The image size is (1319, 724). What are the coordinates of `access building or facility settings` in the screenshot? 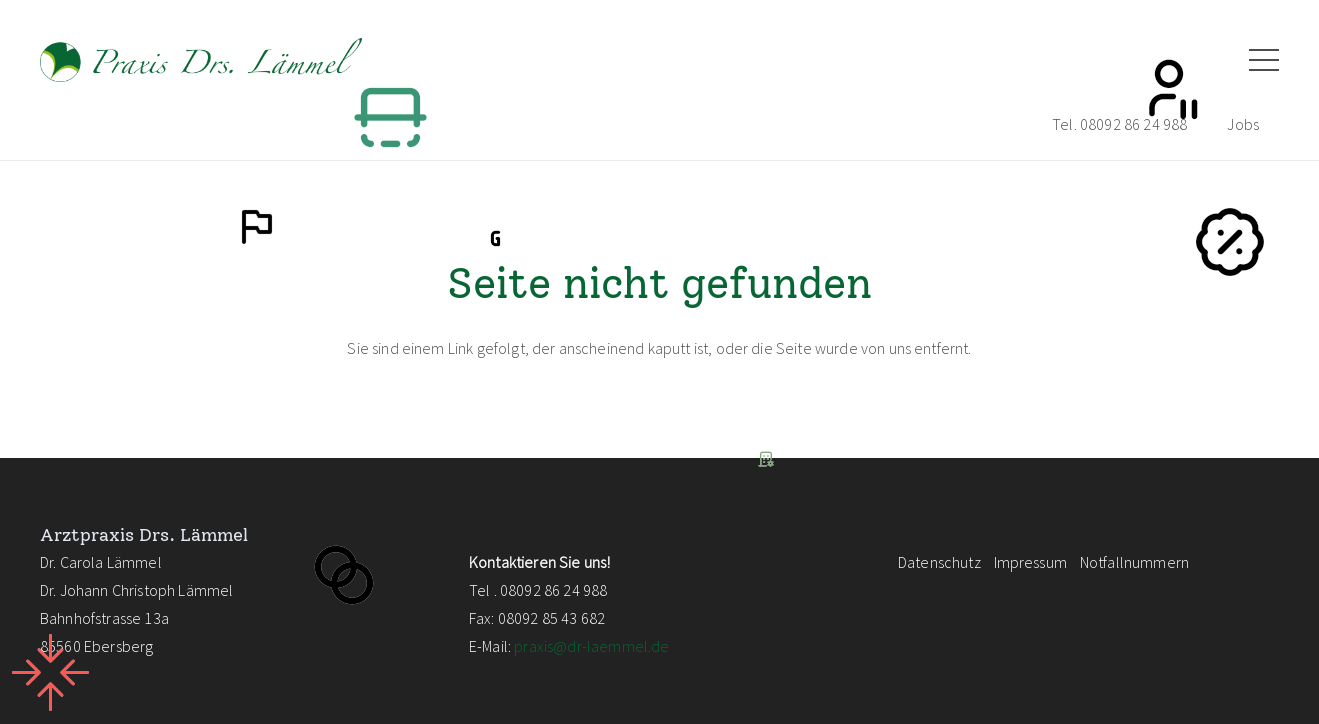 It's located at (766, 459).